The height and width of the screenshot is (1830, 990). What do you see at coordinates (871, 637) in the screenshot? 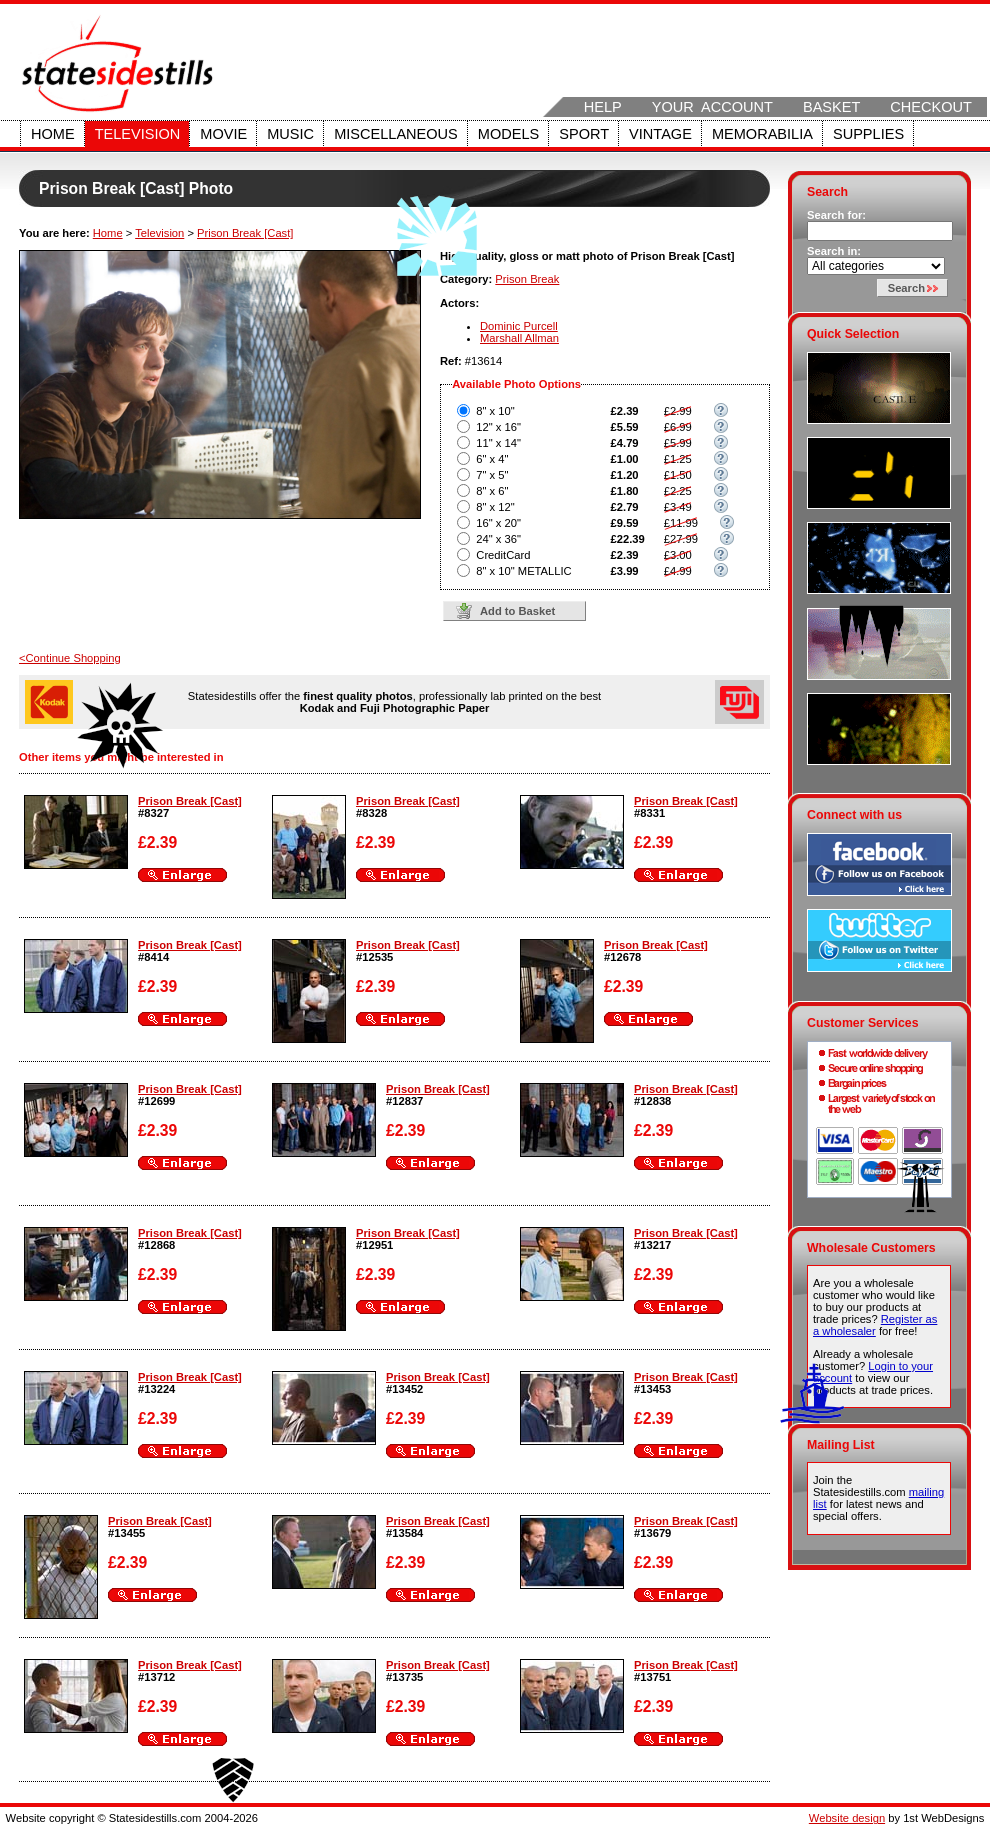
I see `indicates a cave or underground environment in a game` at bounding box center [871, 637].